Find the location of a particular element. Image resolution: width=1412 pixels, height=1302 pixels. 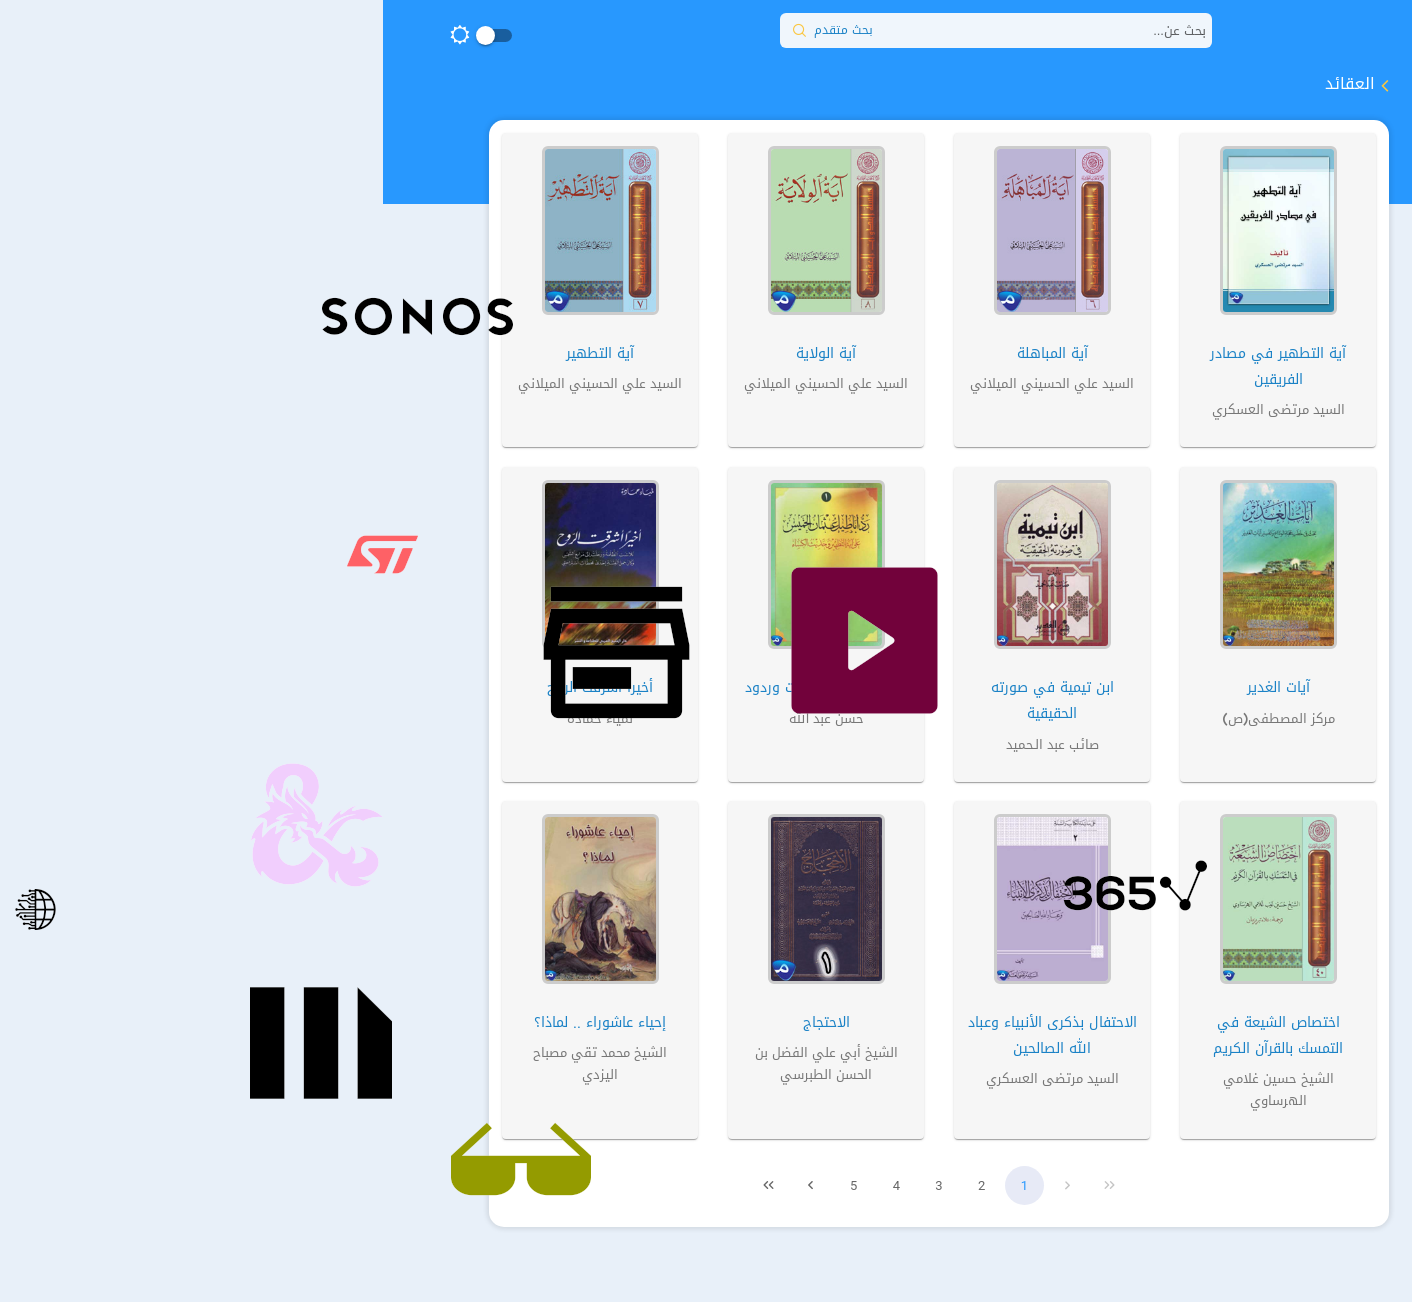

play video content is located at coordinates (864, 640).